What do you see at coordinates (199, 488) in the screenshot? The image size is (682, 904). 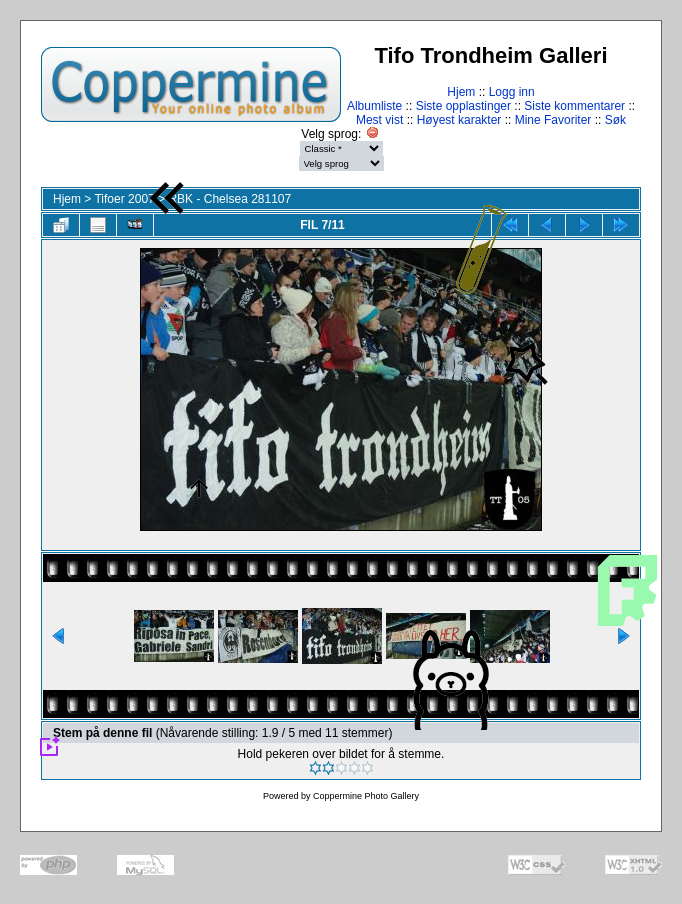 I see `scroll to top of page` at bounding box center [199, 488].